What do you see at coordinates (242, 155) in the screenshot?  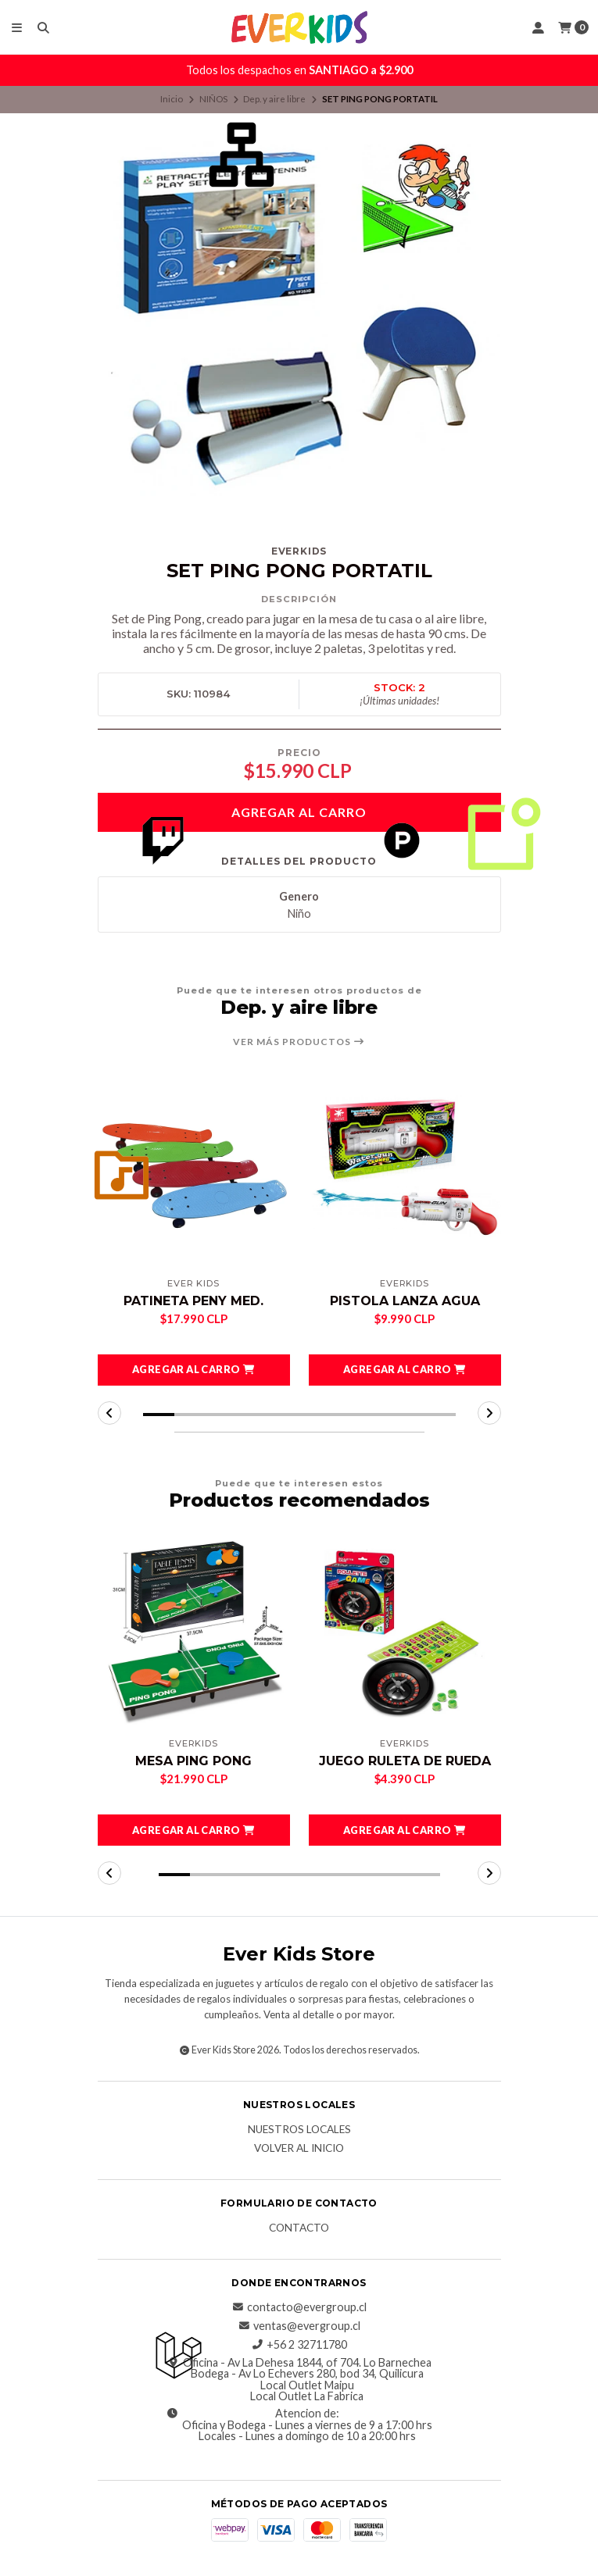 I see `view organization hierarchy` at bounding box center [242, 155].